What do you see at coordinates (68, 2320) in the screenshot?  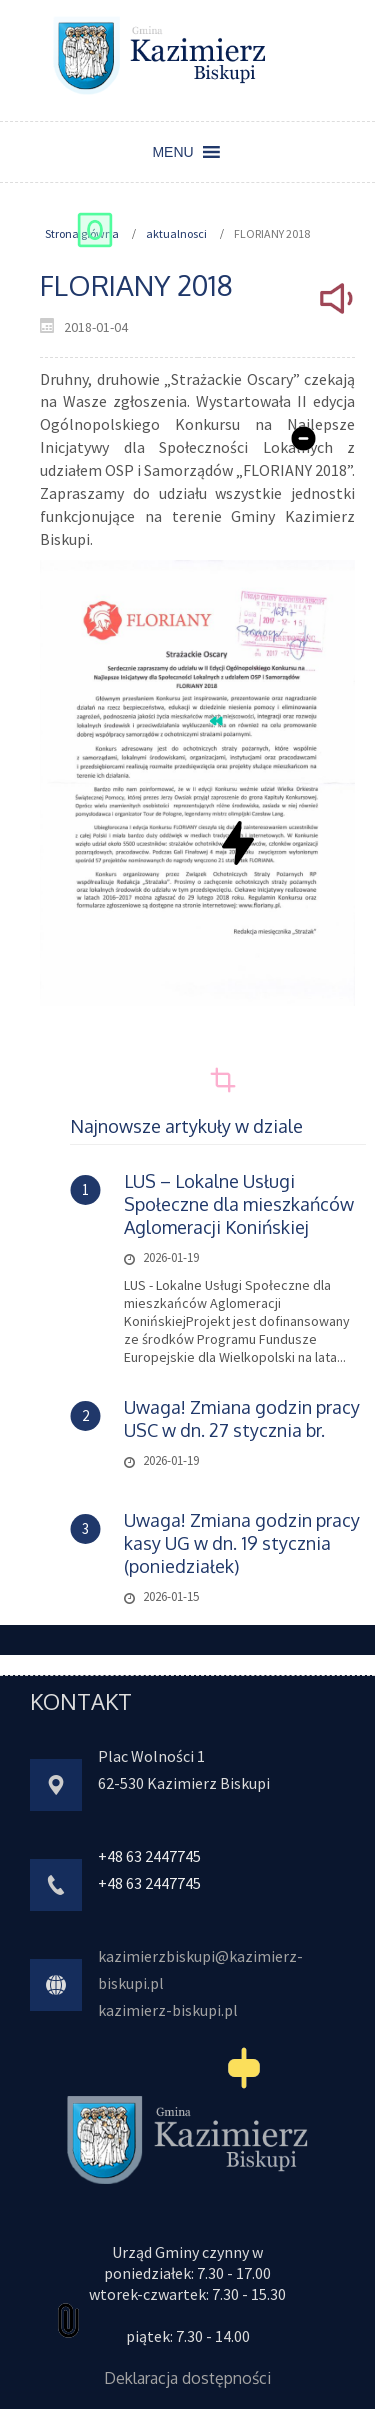 I see `attach a file to your message` at bounding box center [68, 2320].